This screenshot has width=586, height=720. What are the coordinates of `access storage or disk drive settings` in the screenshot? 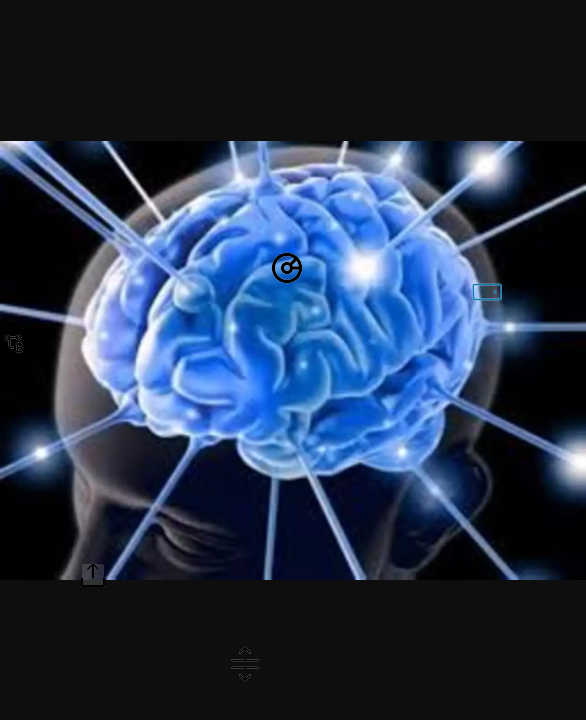 It's located at (487, 292).